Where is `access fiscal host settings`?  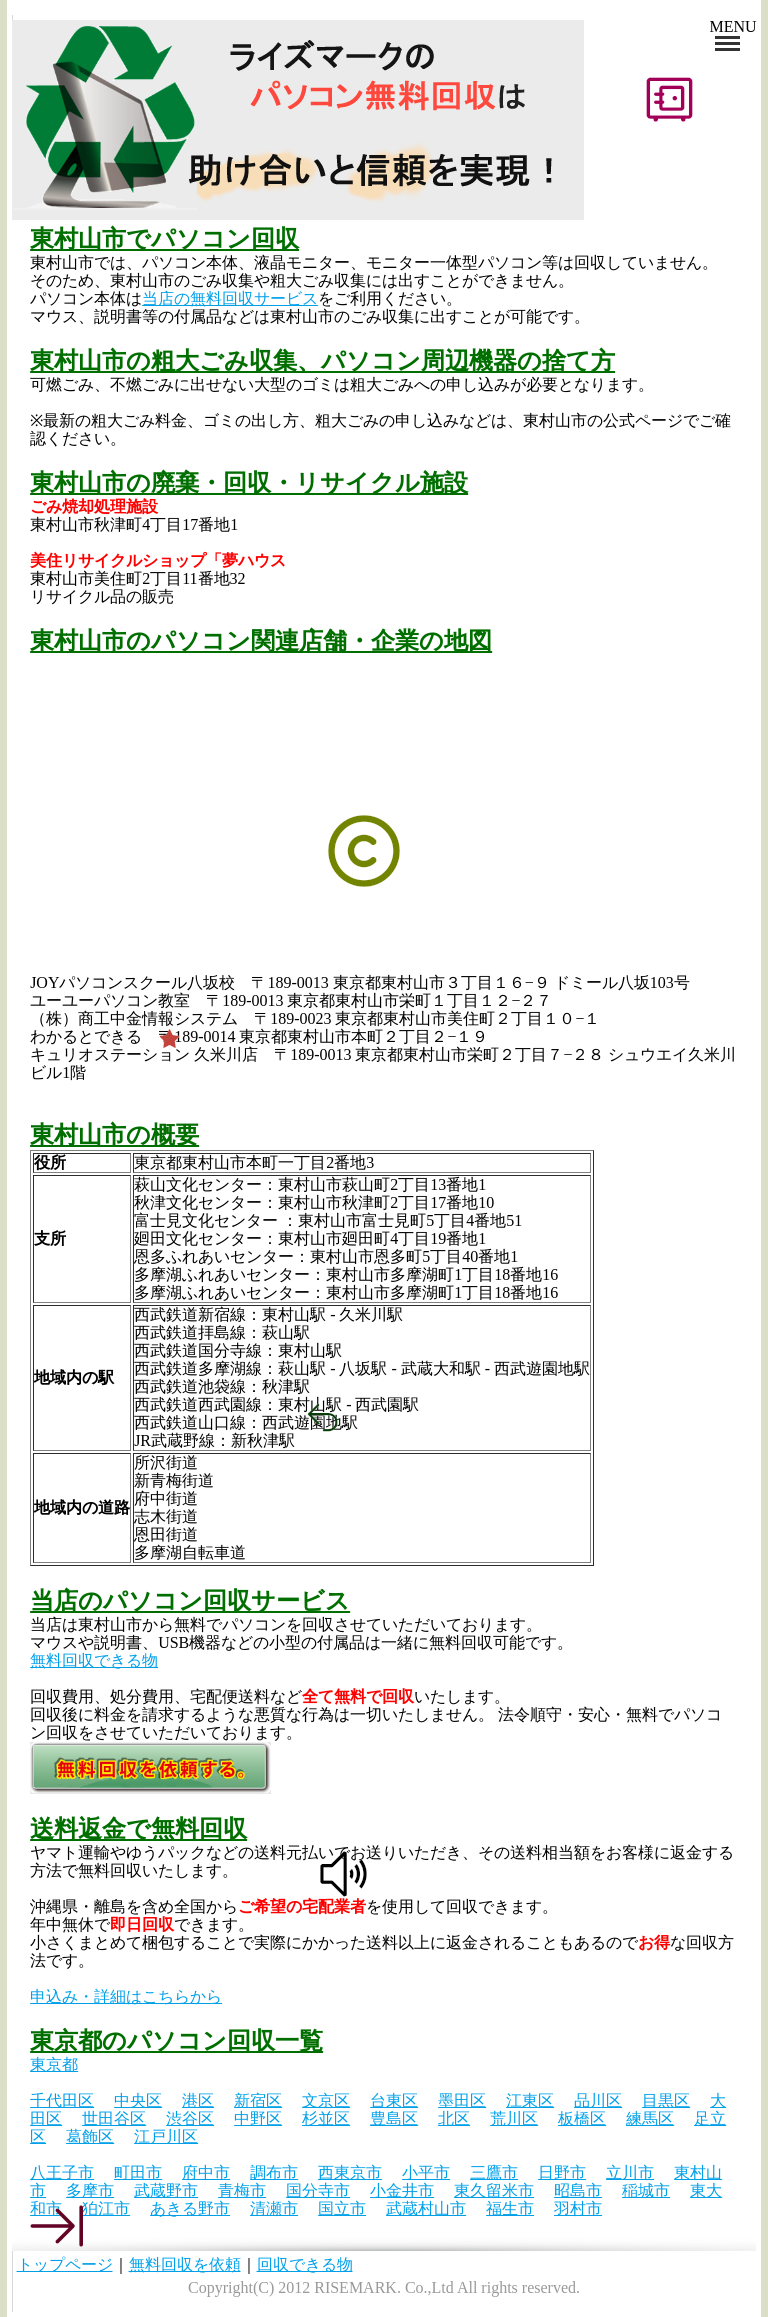
access fiscal host settings is located at coordinates (669, 100).